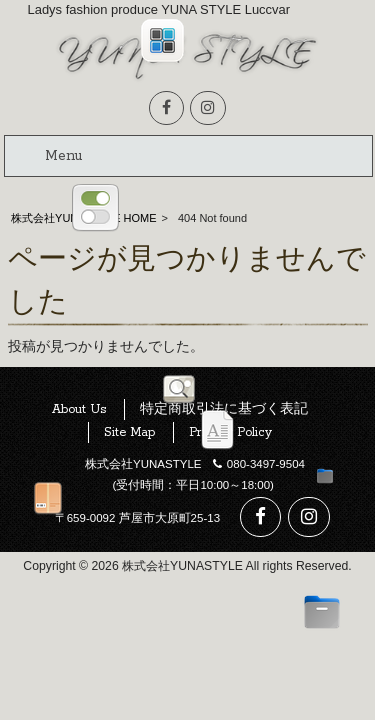 The width and height of the screenshot is (375, 720). Describe the element at coordinates (95, 207) in the screenshot. I see `open gnome tweaks to customize system settings` at that location.